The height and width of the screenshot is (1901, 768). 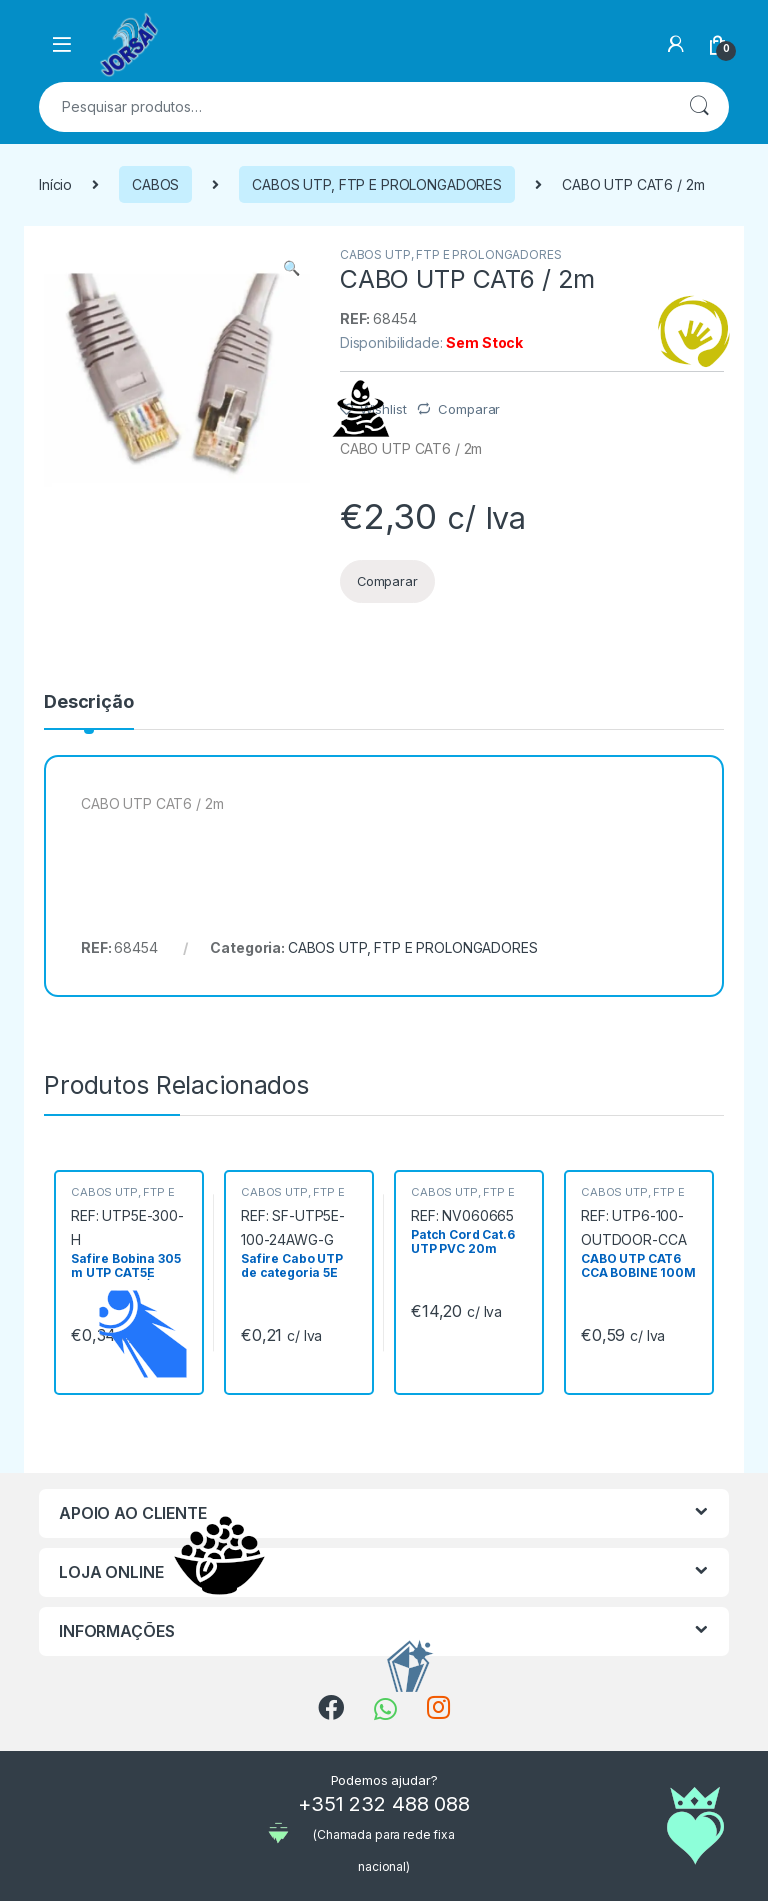 What do you see at coordinates (695, 1825) in the screenshot?
I see `mark as favorite or premium content` at bounding box center [695, 1825].